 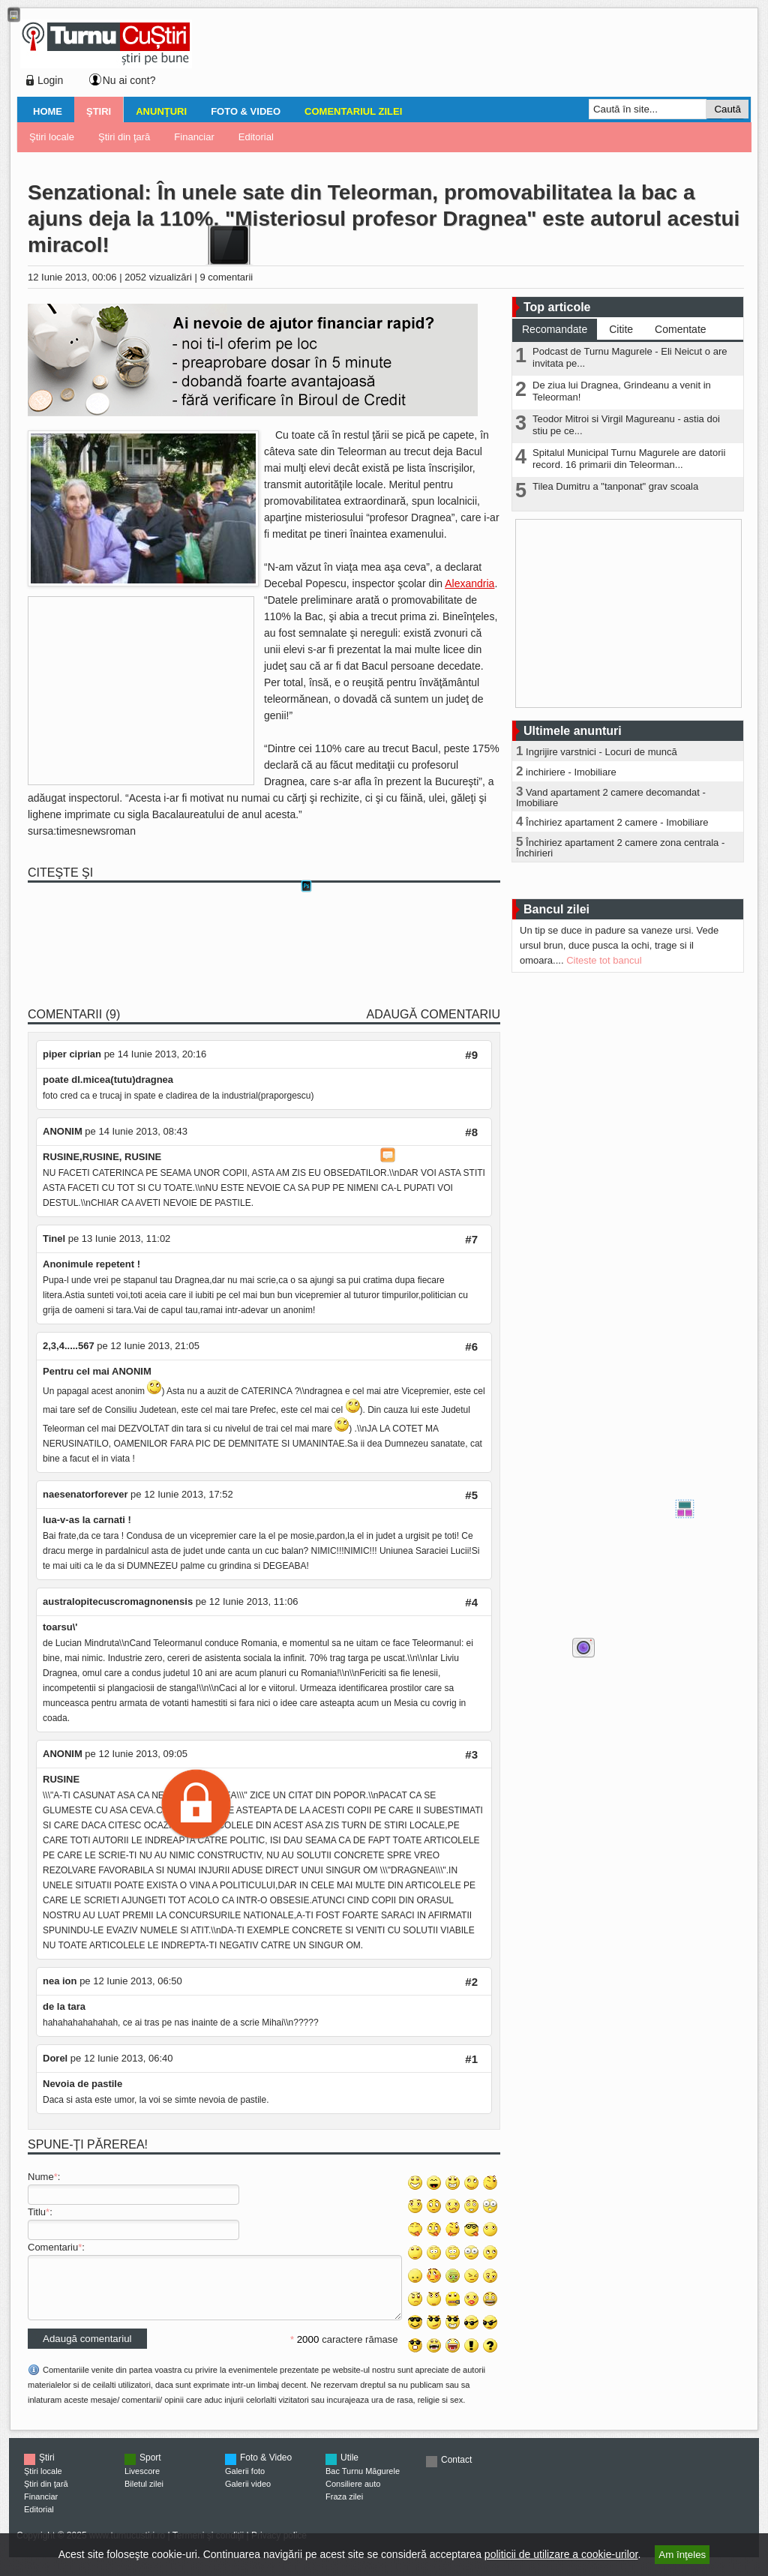 I want to click on select all items in the current view, so click(x=685, y=1509).